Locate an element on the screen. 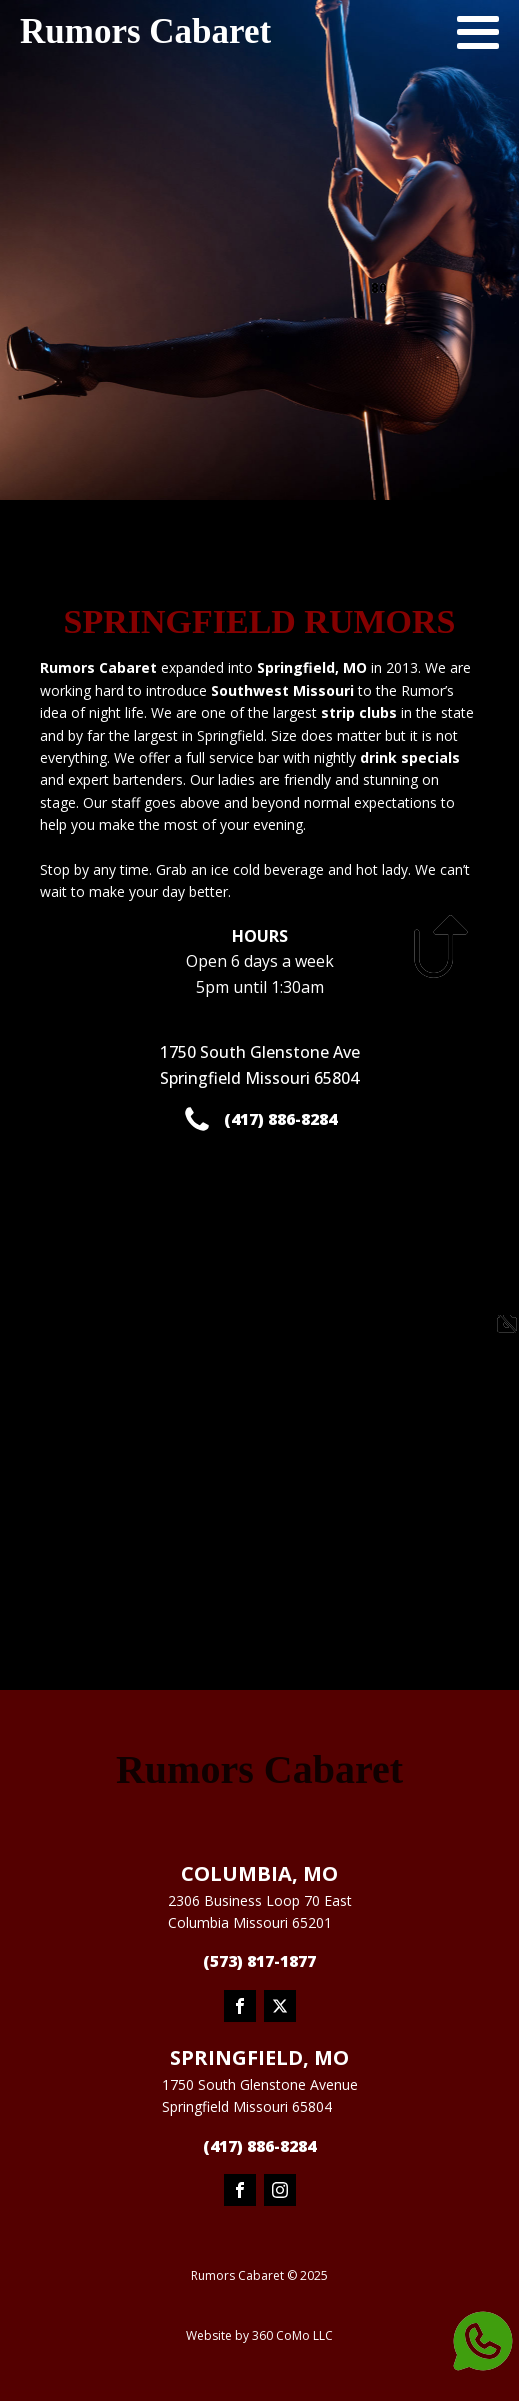  camera is disabled or turned off is located at coordinates (507, 1324).